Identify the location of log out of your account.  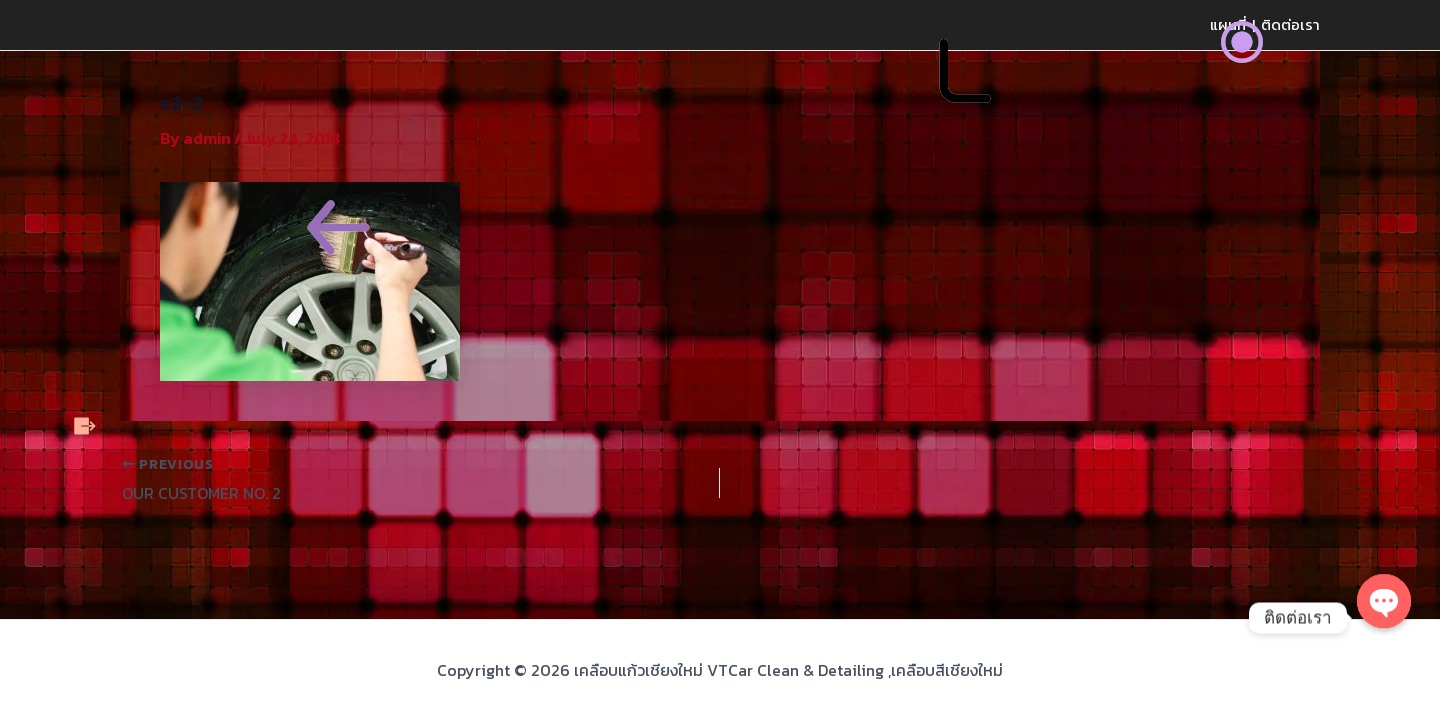
(85, 426).